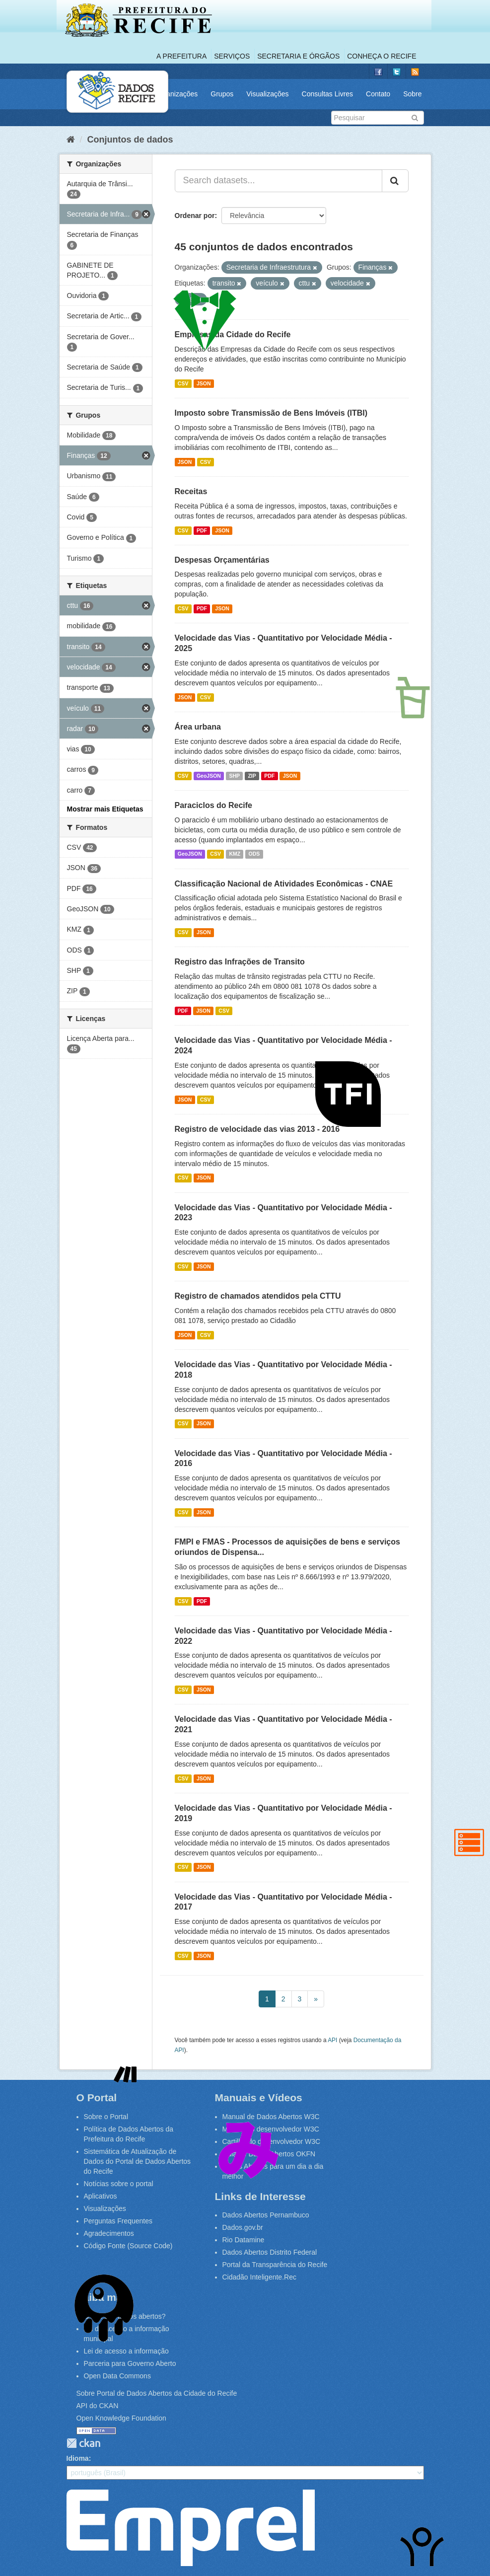 The width and height of the screenshot is (490, 2576). I want to click on livewire framework logo, so click(104, 2308).